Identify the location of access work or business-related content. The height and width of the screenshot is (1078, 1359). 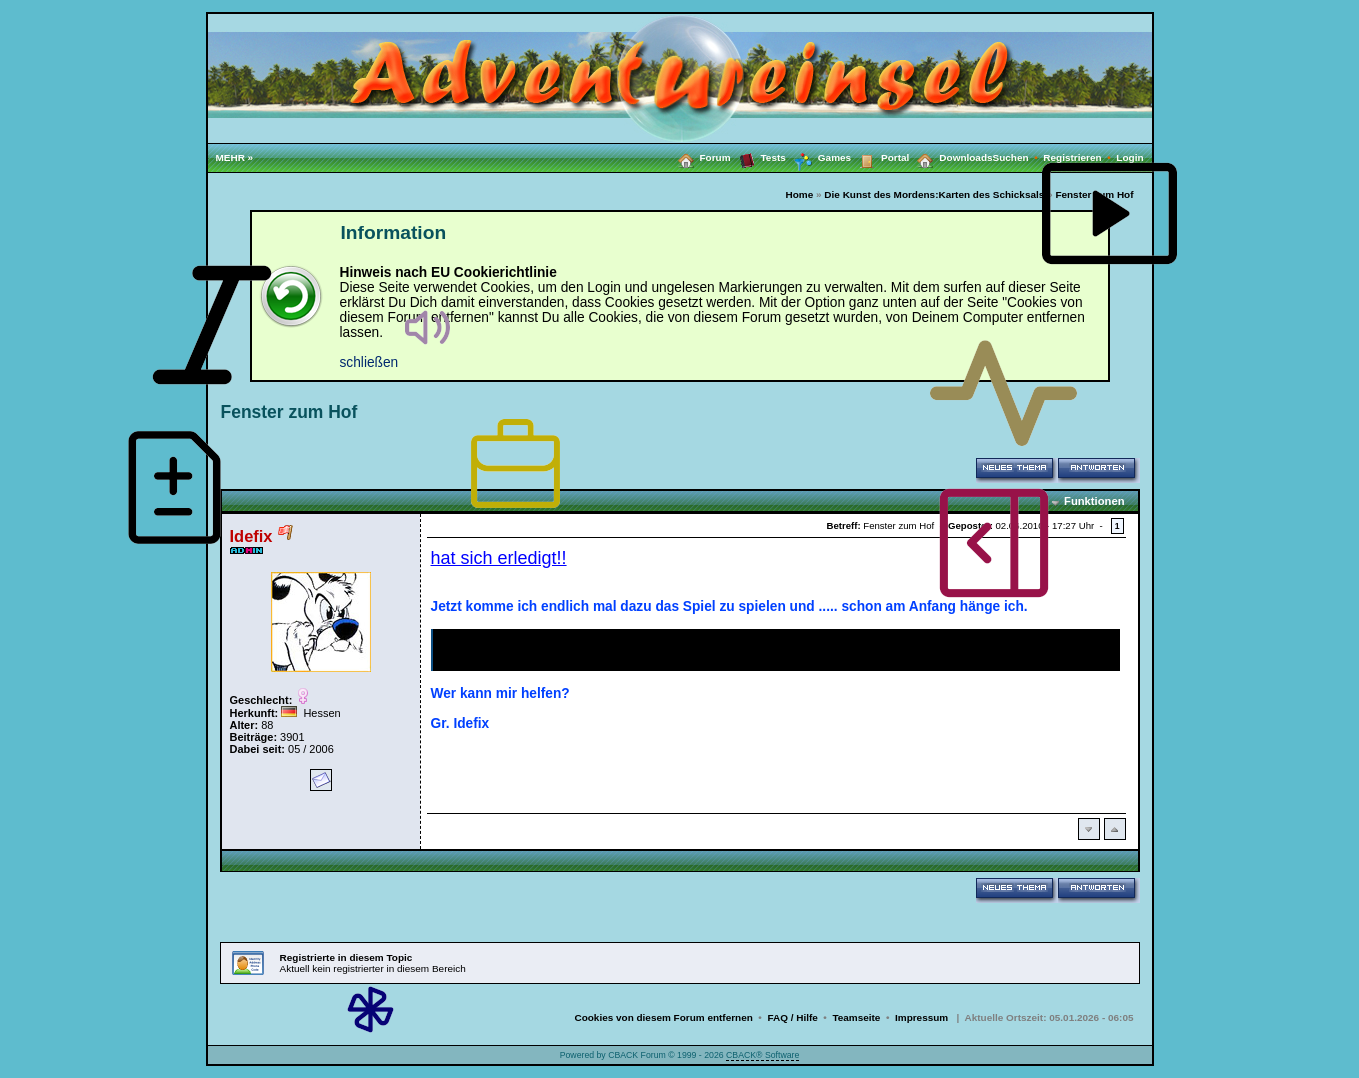
(515, 467).